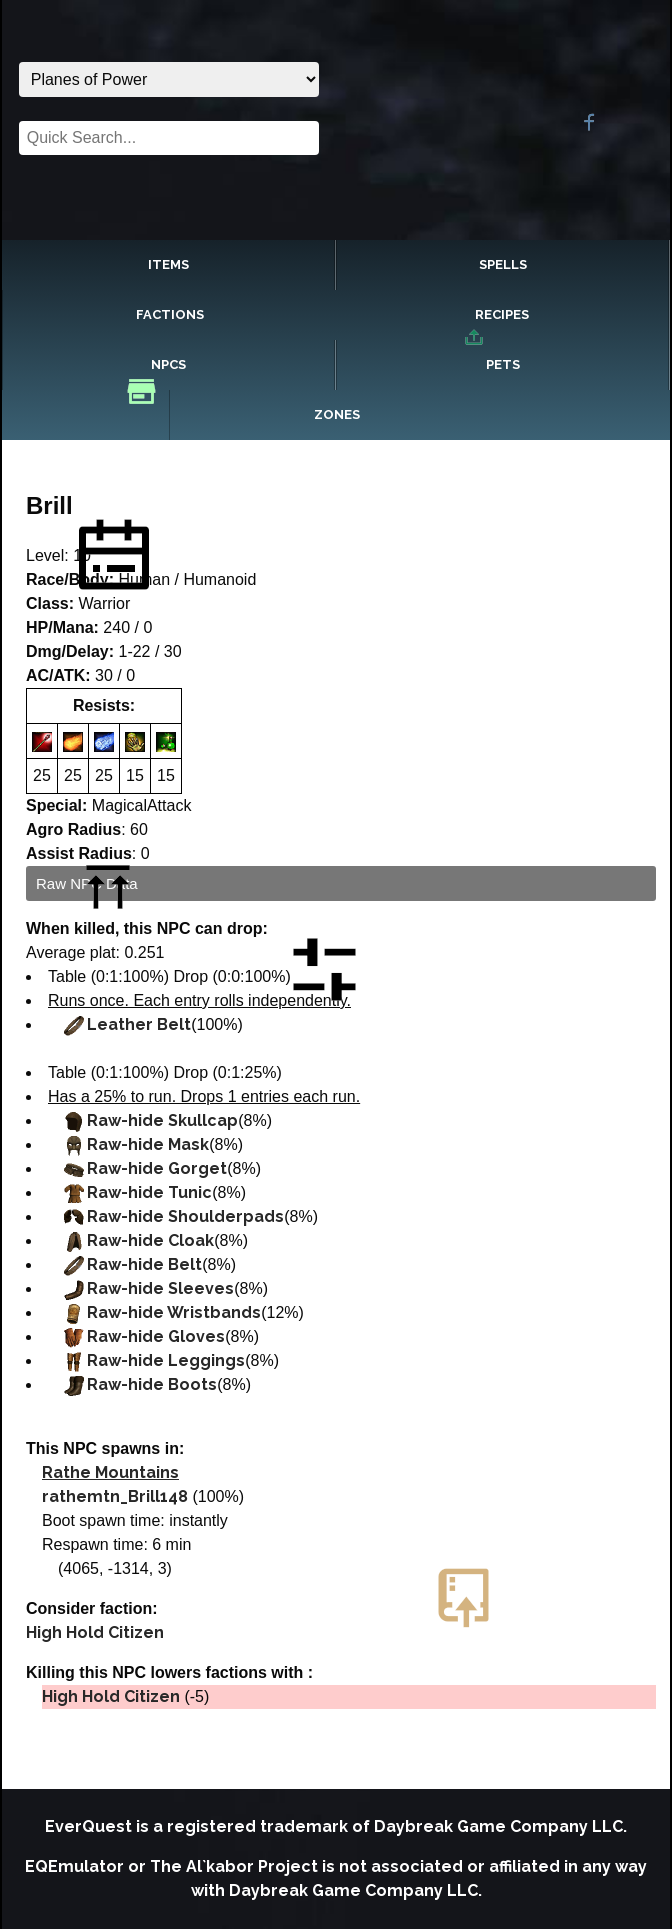  What do you see at coordinates (463, 1596) in the screenshot?
I see `view commit history for a repository` at bounding box center [463, 1596].